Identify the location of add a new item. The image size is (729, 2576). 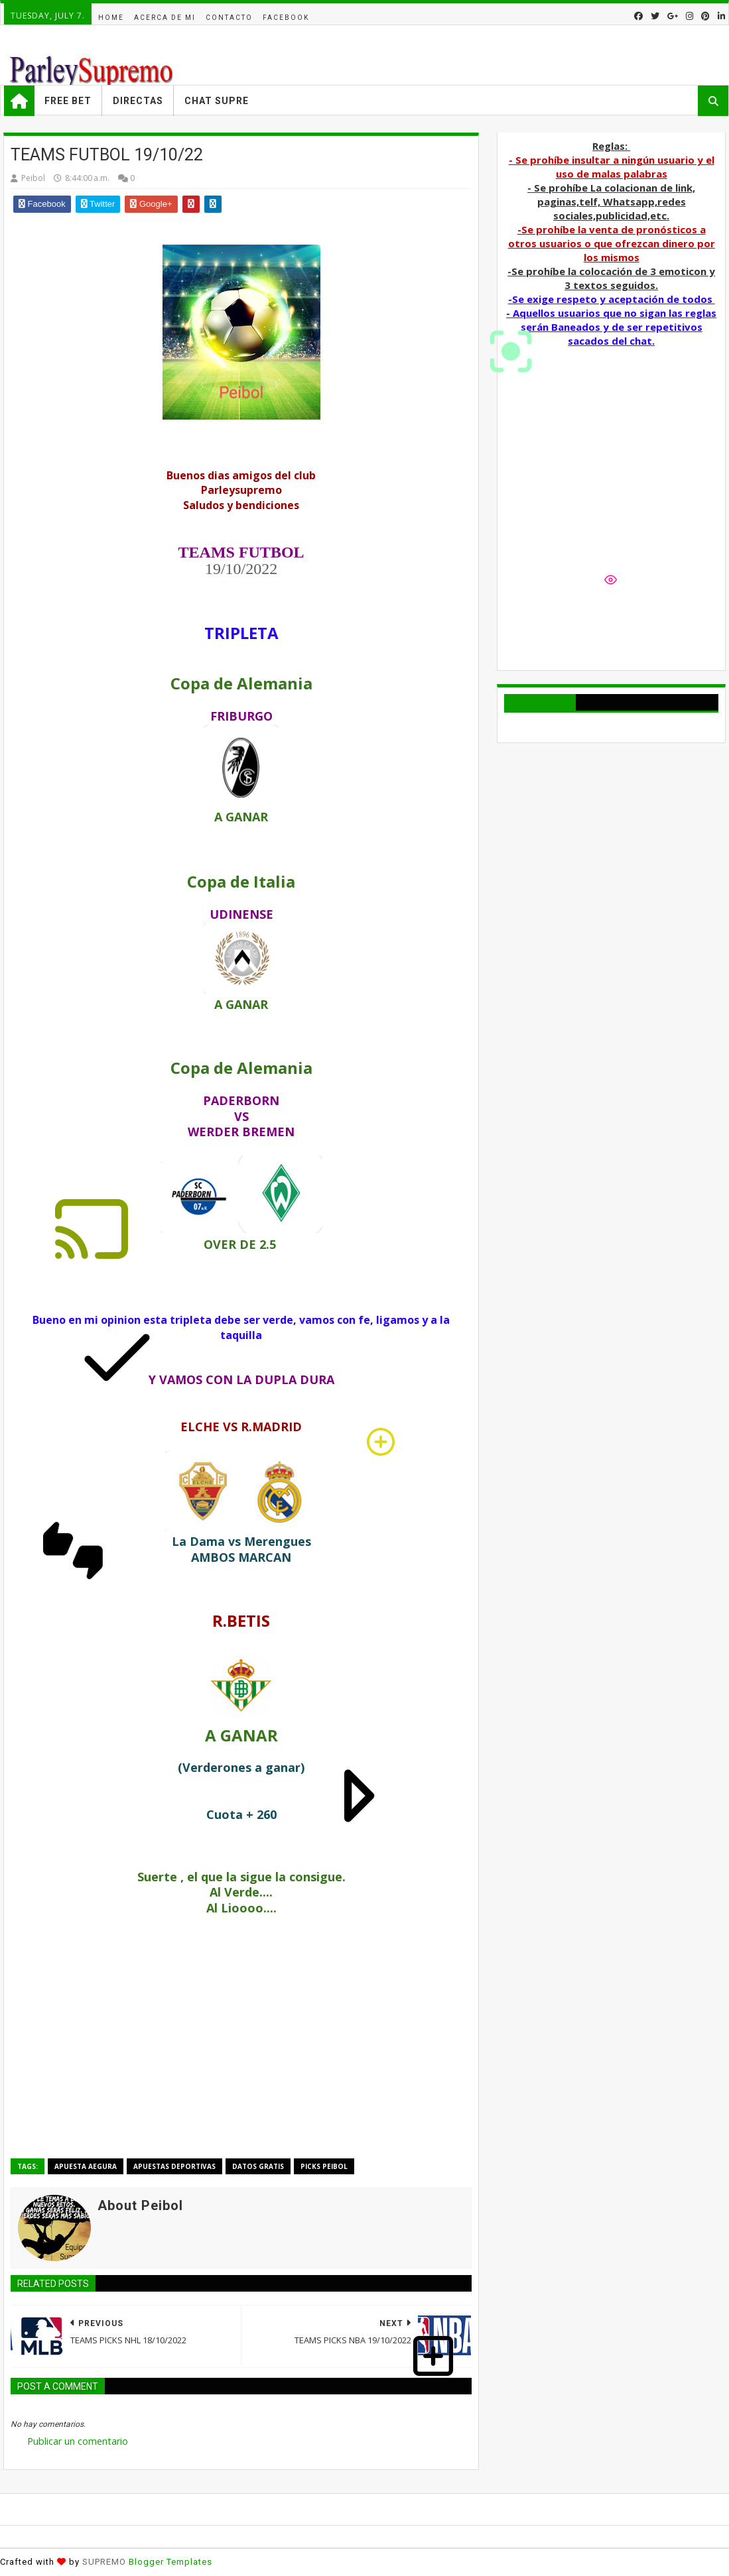
(381, 1442).